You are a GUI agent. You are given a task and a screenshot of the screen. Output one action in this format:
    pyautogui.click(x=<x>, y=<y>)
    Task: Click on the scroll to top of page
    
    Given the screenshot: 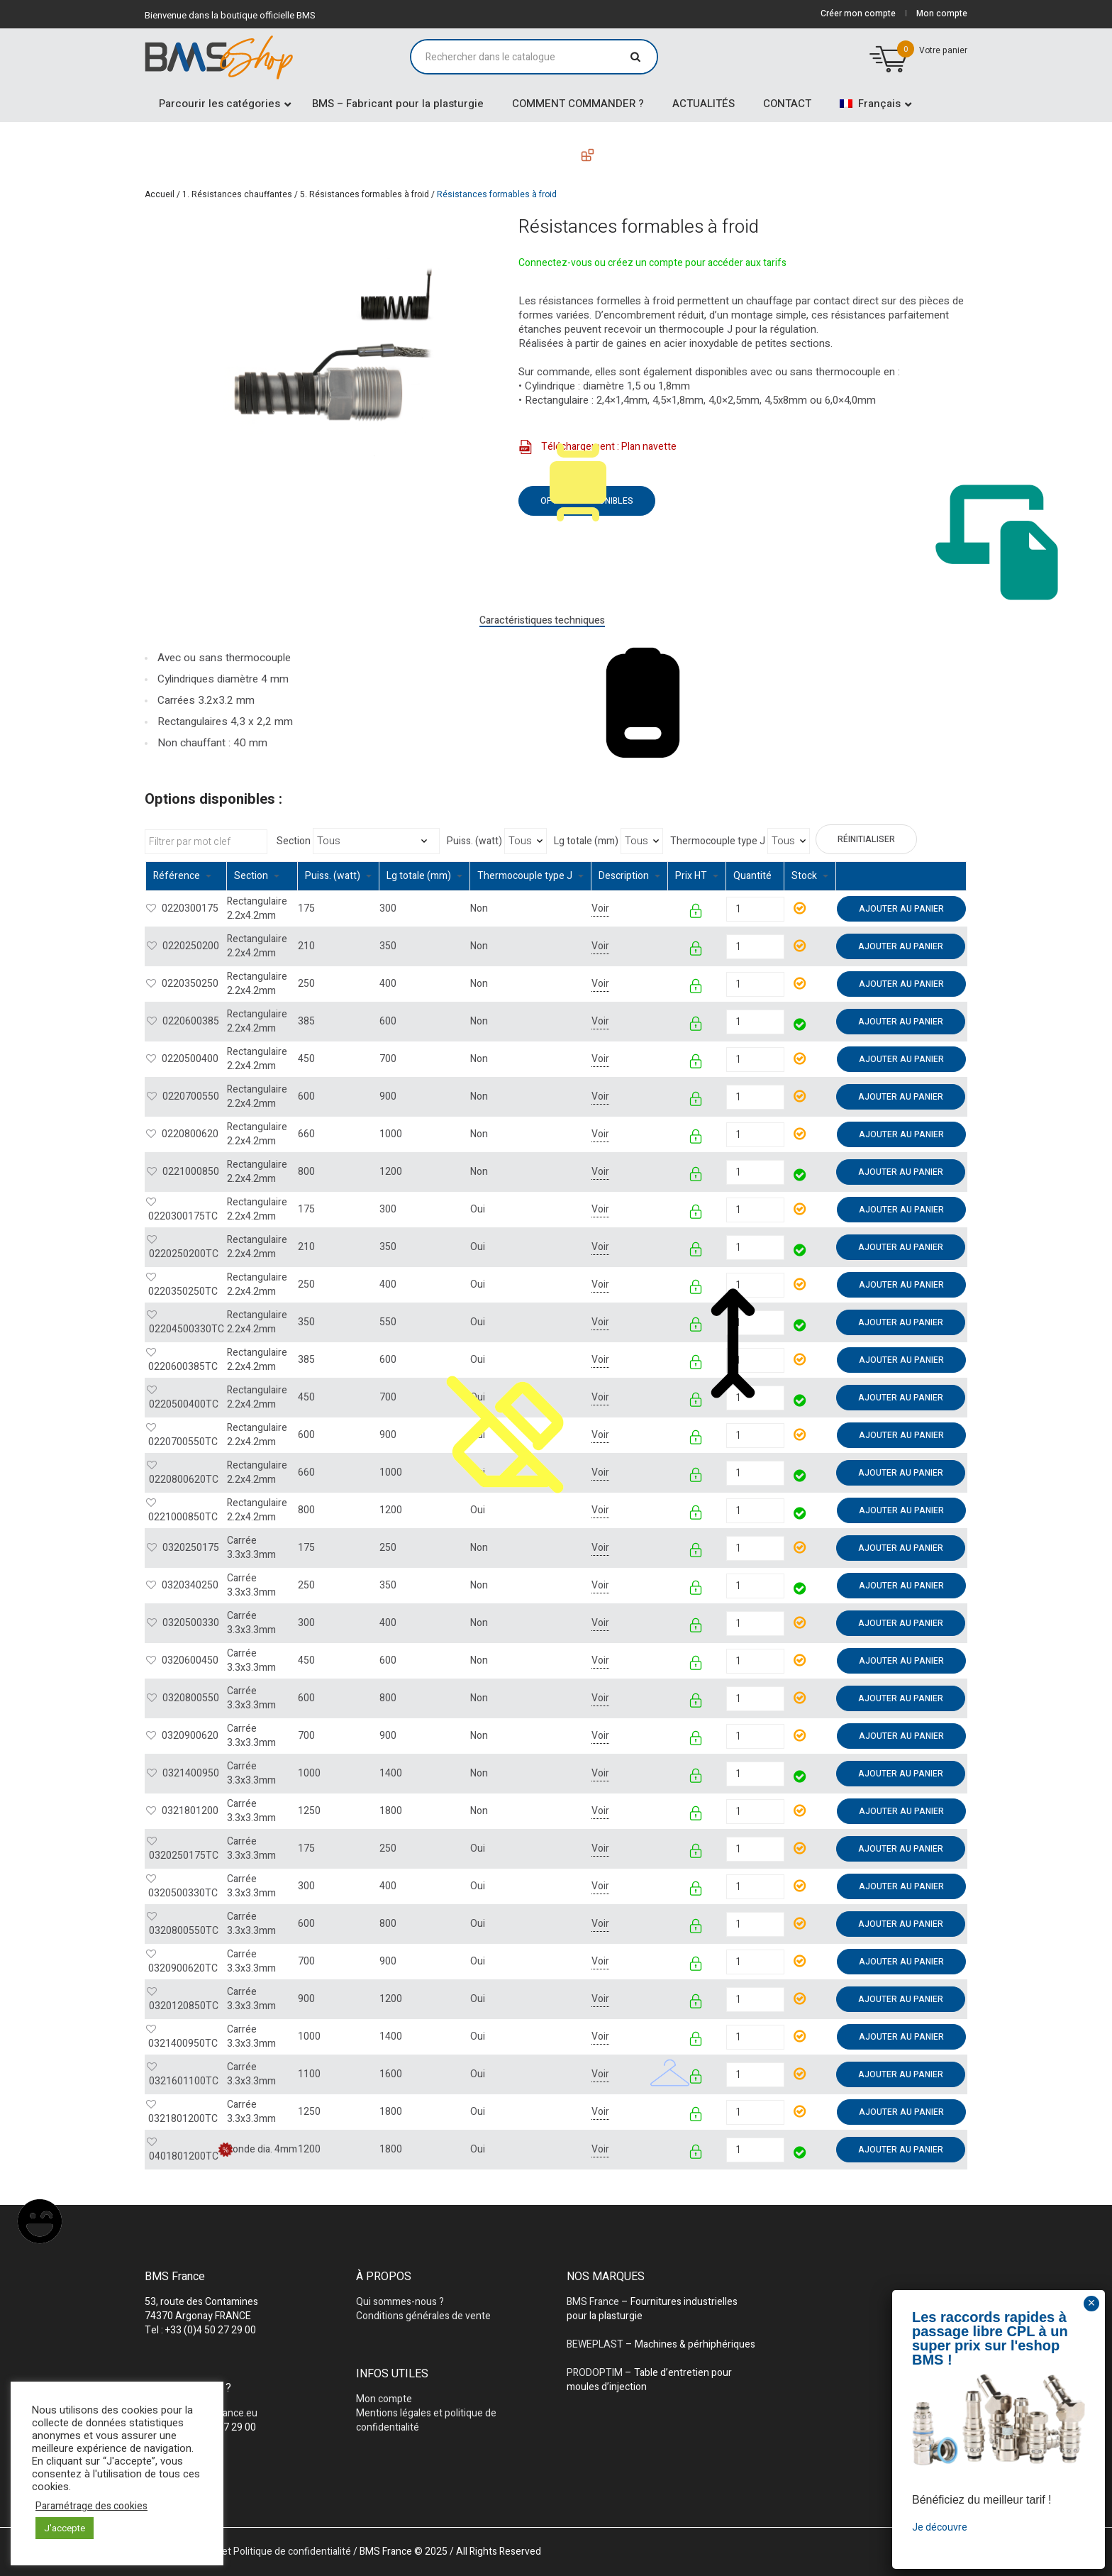 What is the action you would take?
    pyautogui.click(x=733, y=1343)
    